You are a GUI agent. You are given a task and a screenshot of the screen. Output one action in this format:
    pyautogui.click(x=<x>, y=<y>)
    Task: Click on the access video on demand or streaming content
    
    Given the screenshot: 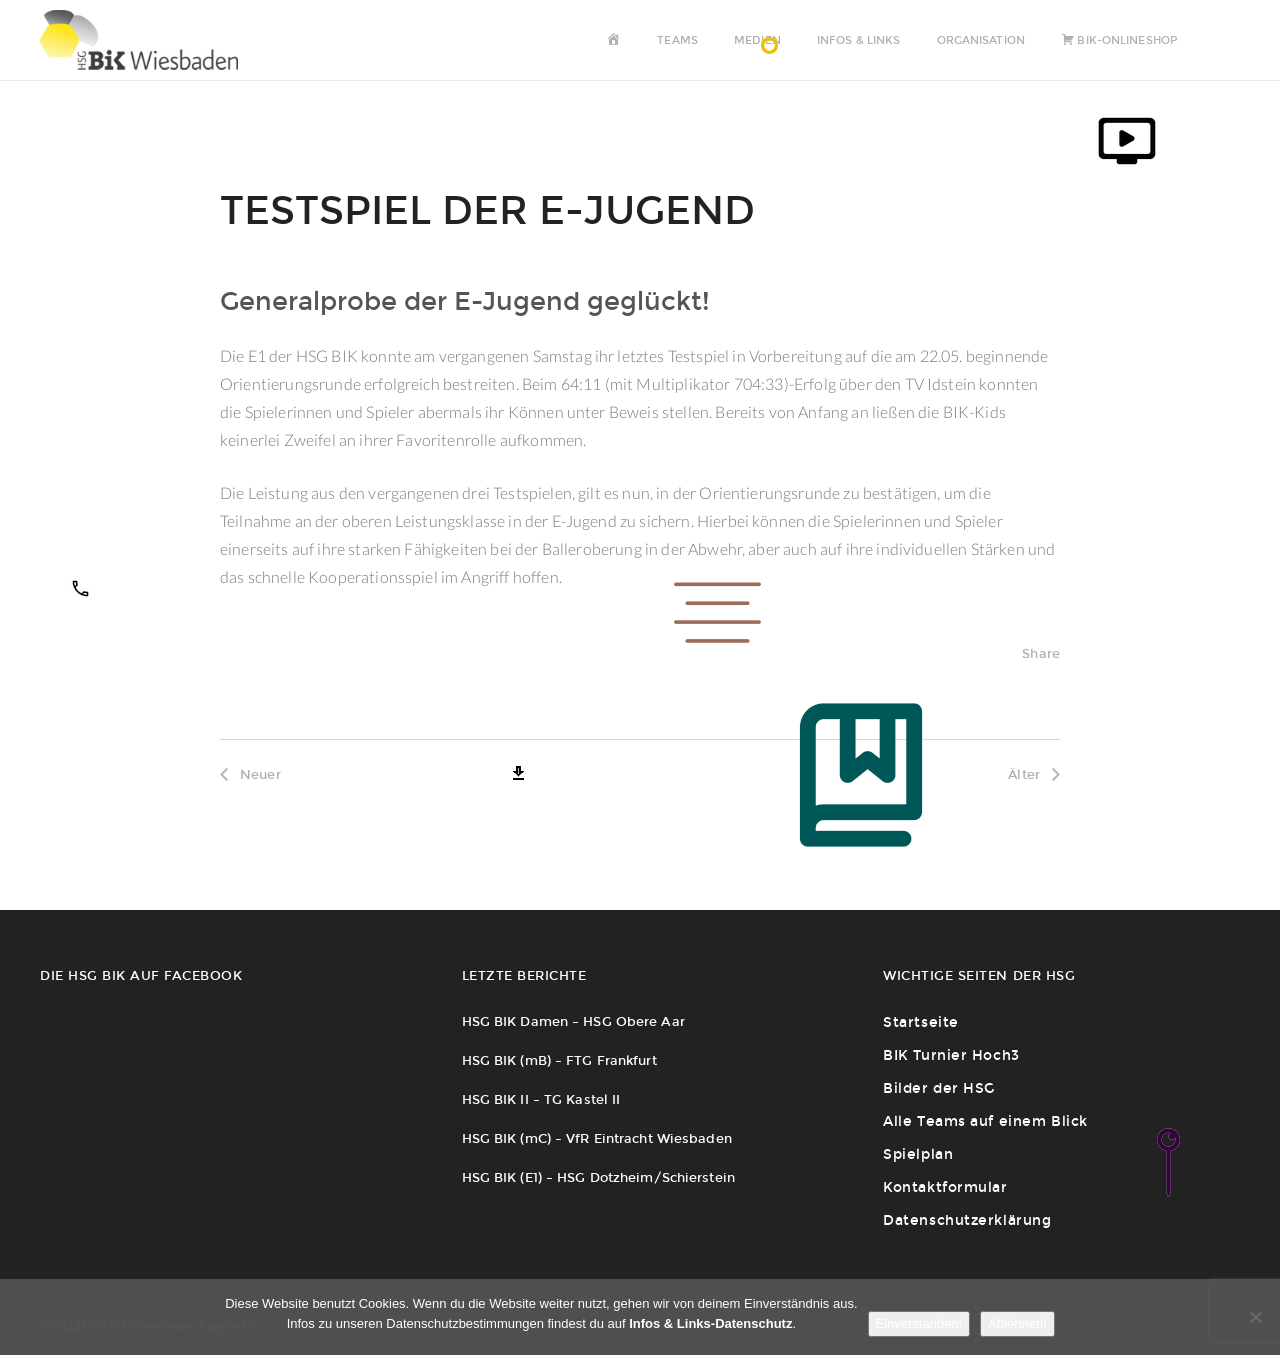 What is the action you would take?
    pyautogui.click(x=1127, y=141)
    